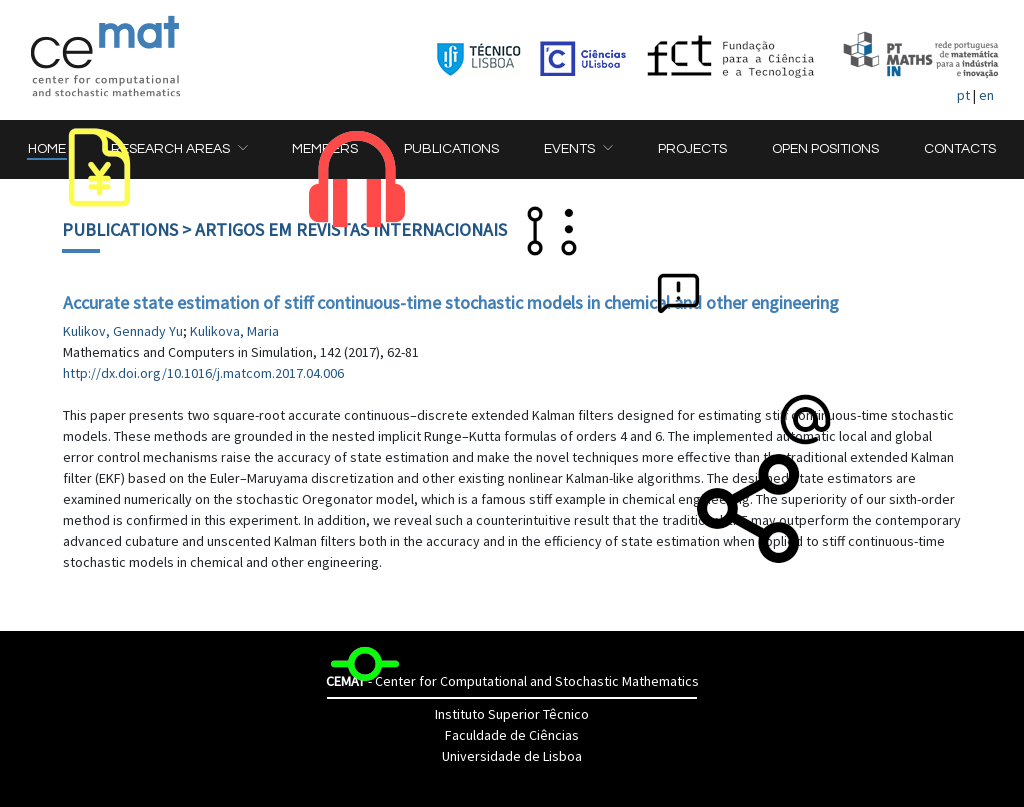 The image size is (1024, 807). What do you see at coordinates (365, 665) in the screenshot?
I see `view commit history` at bounding box center [365, 665].